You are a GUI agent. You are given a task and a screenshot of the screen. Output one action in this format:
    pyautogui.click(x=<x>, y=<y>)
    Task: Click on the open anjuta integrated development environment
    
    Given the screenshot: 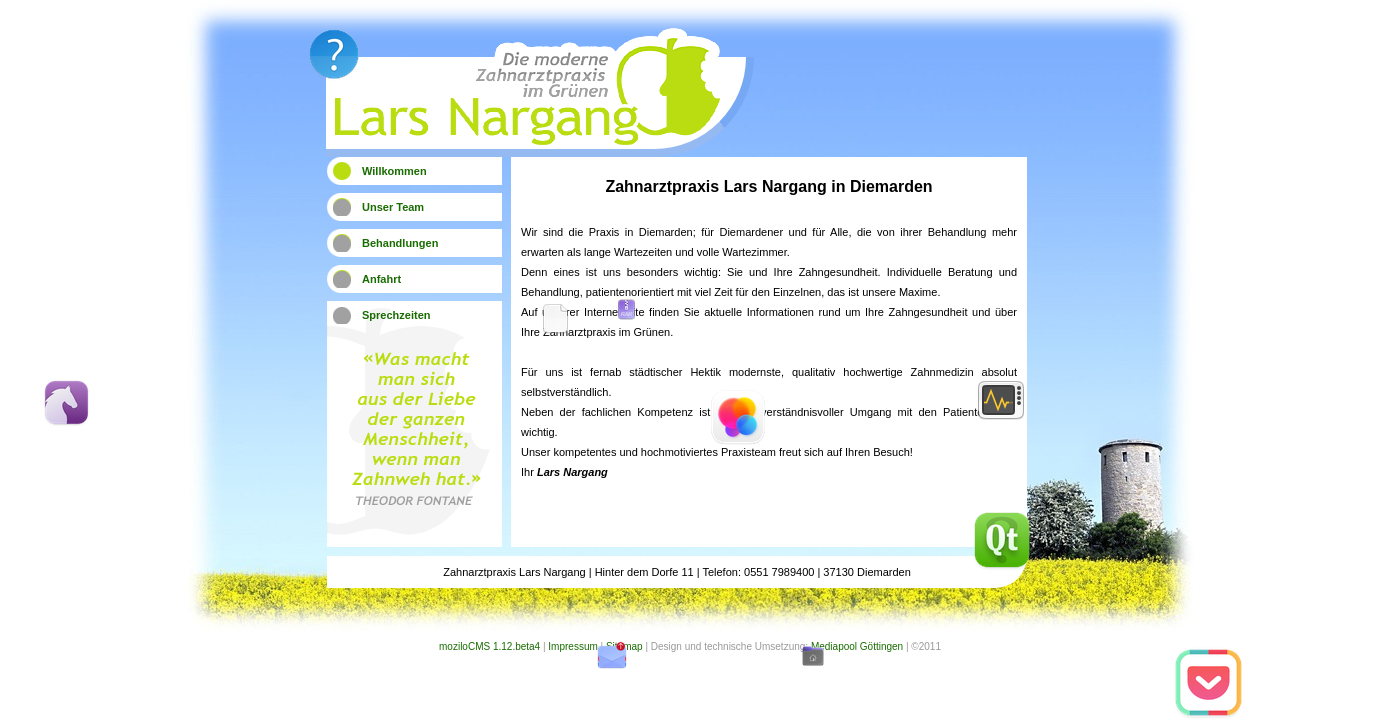 What is the action you would take?
    pyautogui.click(x=66, y=402)
    